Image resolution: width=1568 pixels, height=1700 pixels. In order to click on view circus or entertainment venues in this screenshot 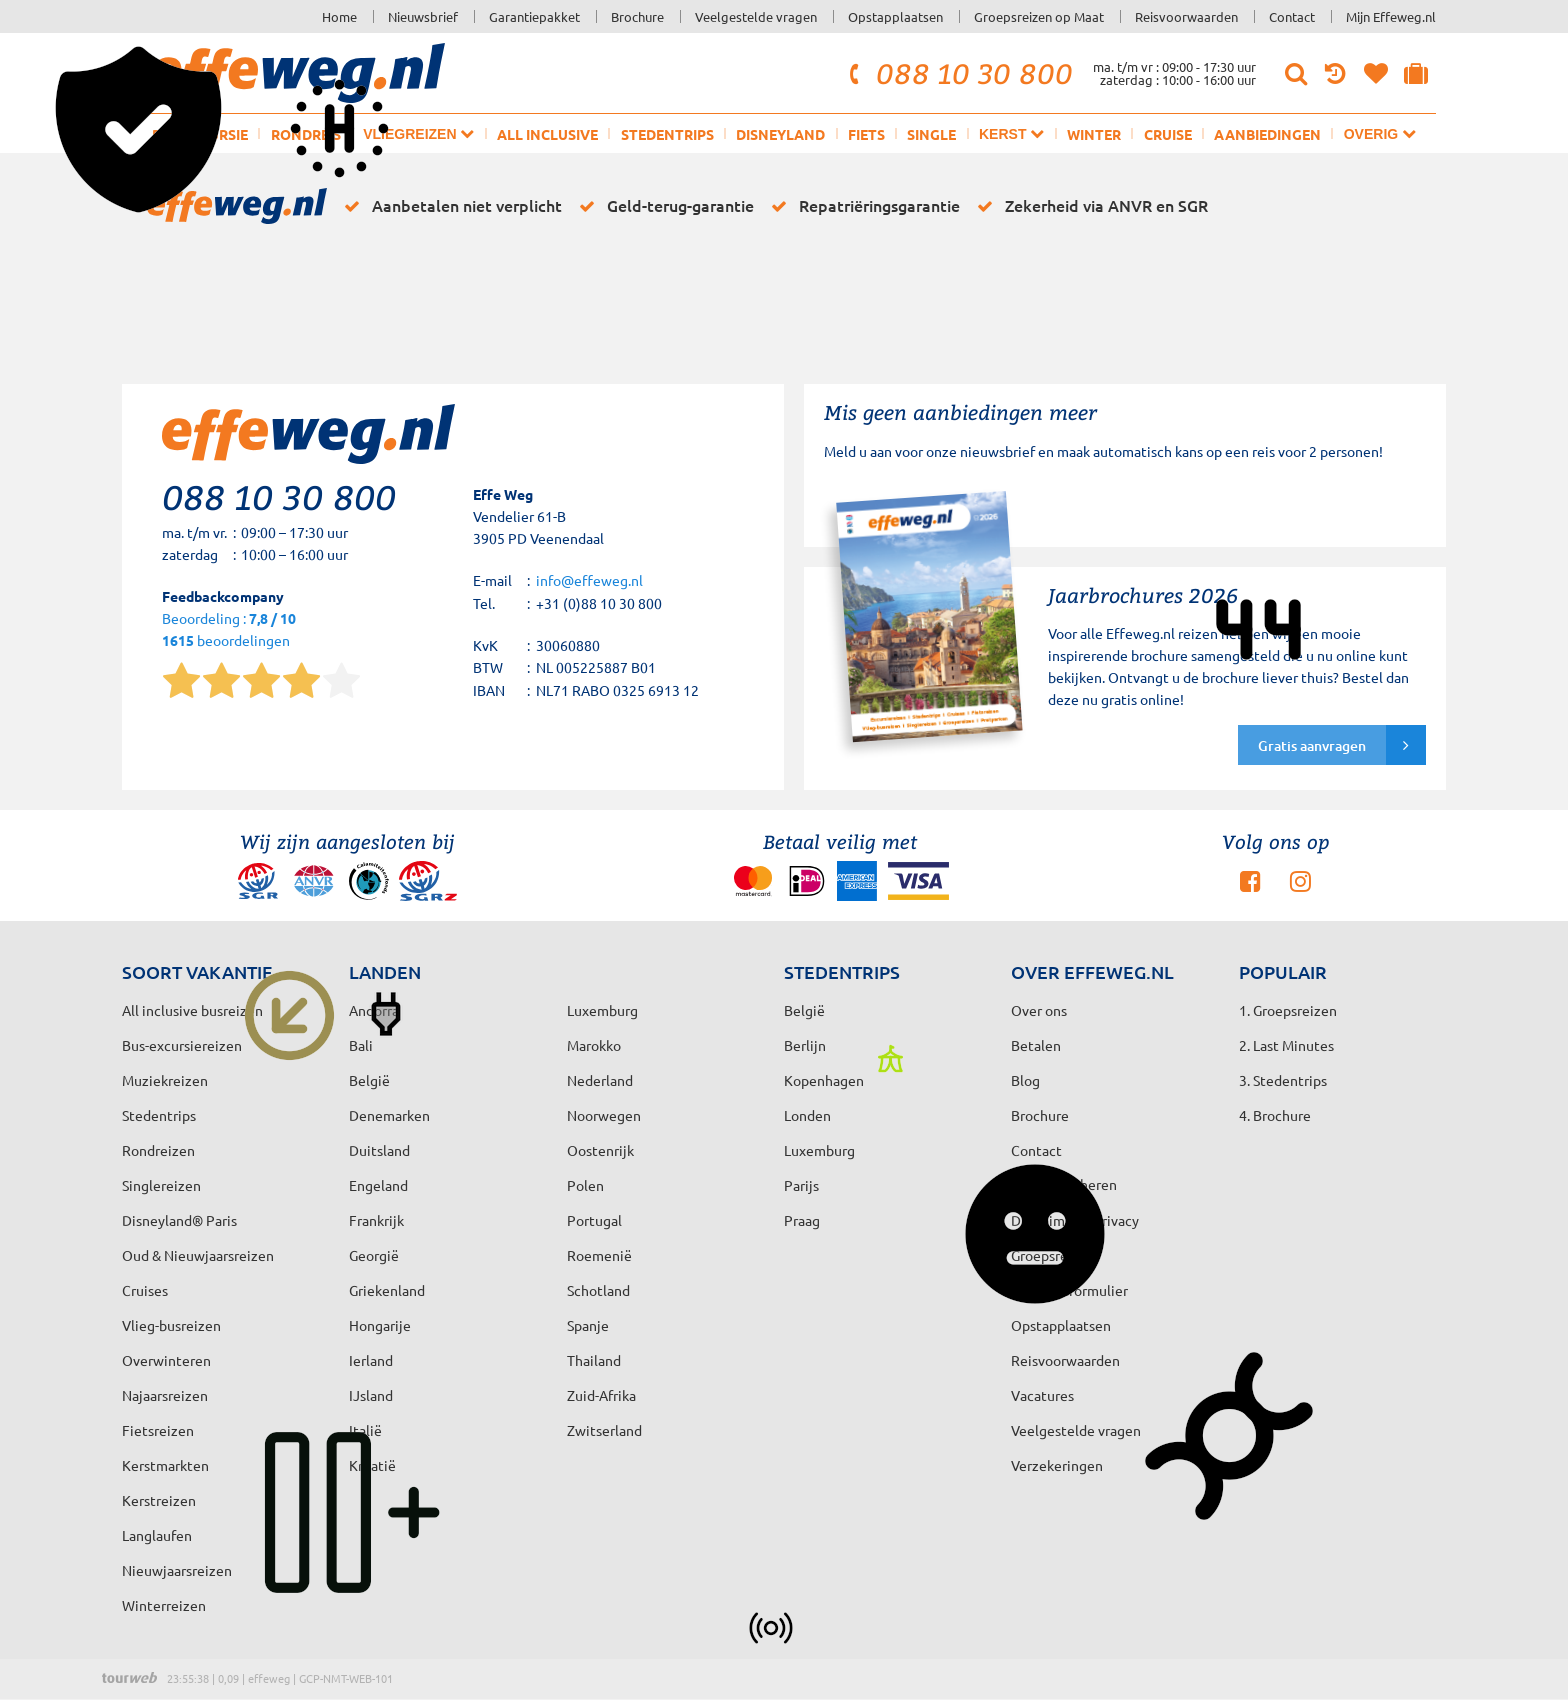, I will do `click(890, 1058)`.